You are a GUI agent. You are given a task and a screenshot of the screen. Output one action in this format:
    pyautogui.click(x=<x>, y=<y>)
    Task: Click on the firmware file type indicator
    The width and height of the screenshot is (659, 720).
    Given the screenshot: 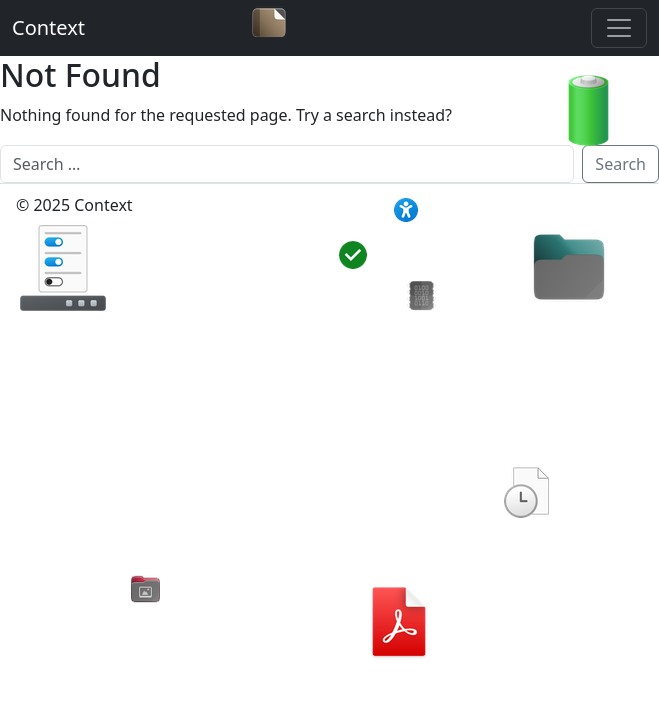 What is the action you would take?
    pyautogui.click(x=421, y=295)
    